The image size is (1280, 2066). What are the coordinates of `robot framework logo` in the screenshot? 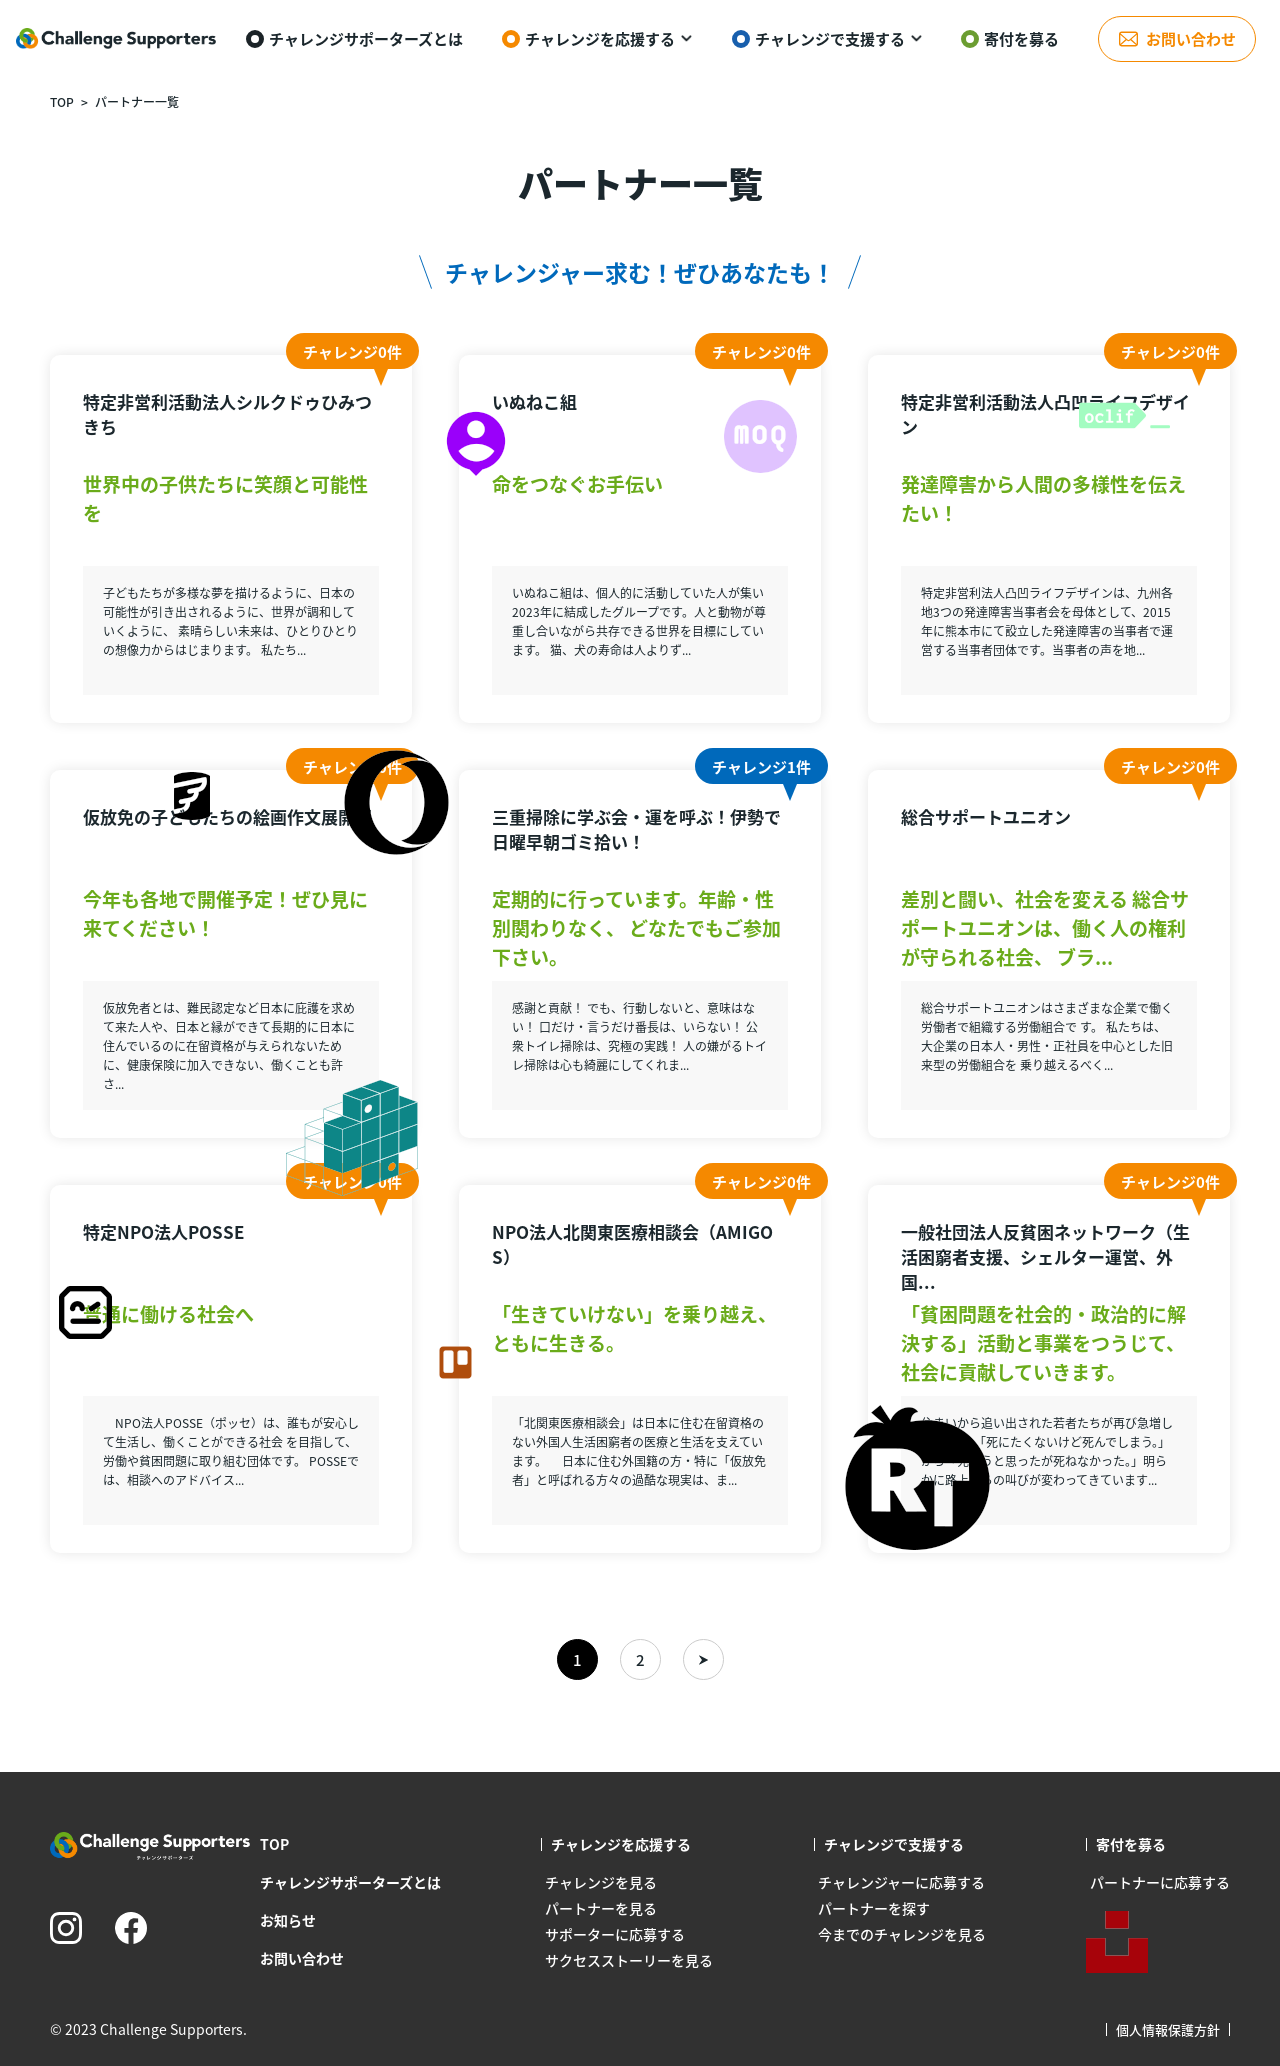 It's located at (85, 1312).